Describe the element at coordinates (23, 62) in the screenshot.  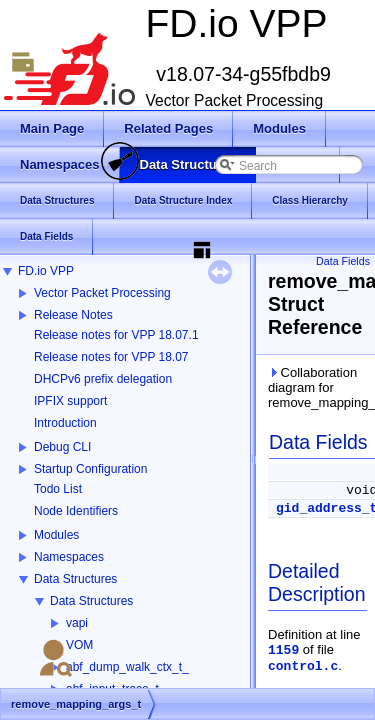
I see `access your digital wallet` at that location.